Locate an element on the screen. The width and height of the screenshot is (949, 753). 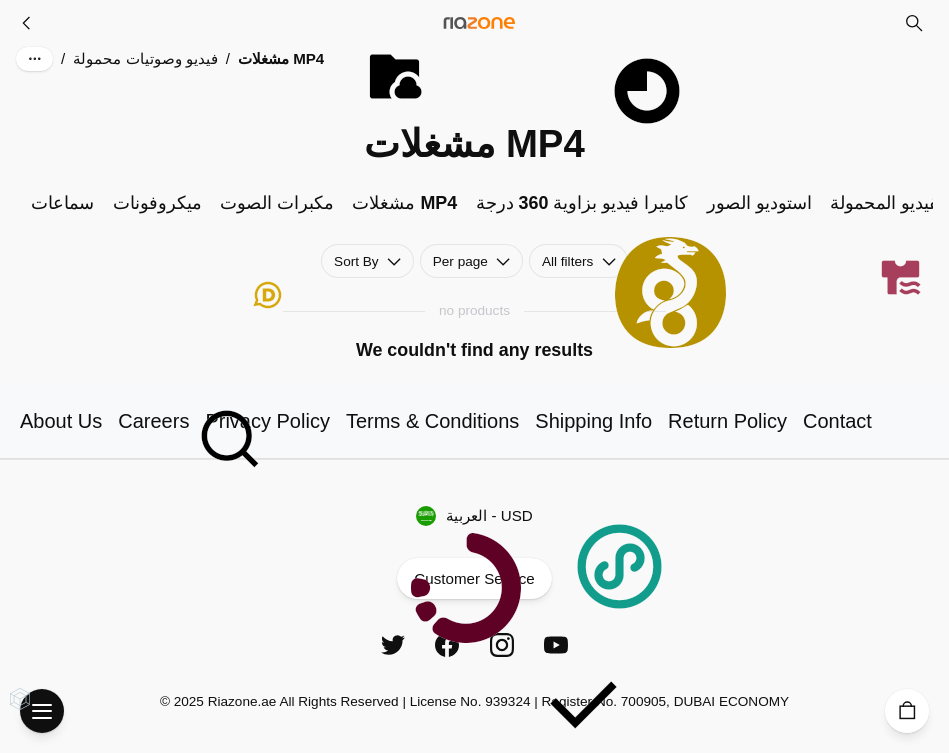
open stagetimer app is located at coordinates (466, 588).